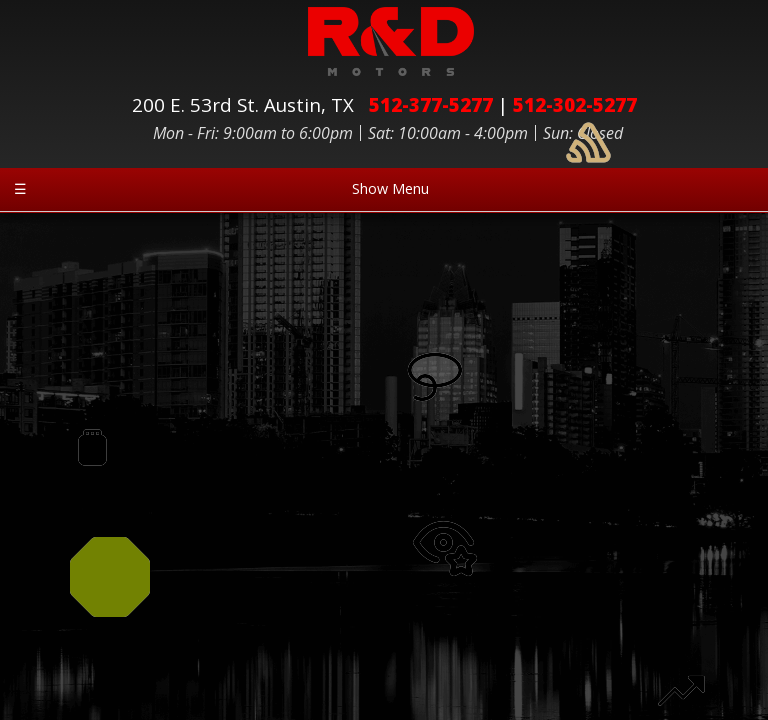 The height and width of the screenshot is (720, 768). Describe the element at coordinates (92, 447) in the screenshot. I see `store or save items in a container` at that location.